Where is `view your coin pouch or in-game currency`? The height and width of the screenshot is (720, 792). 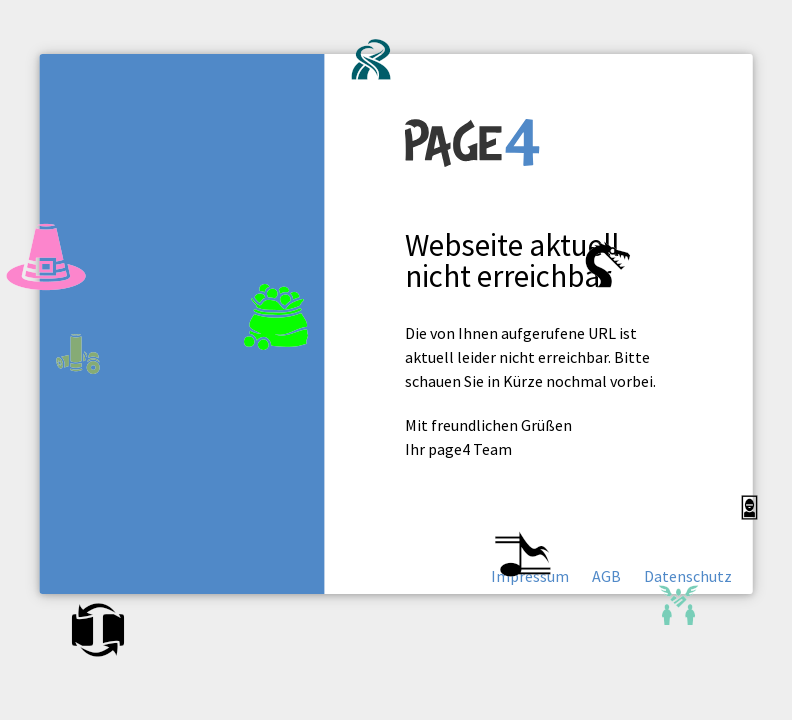 view your coin pouch or in-game currency is located at coordinates (276, 317).